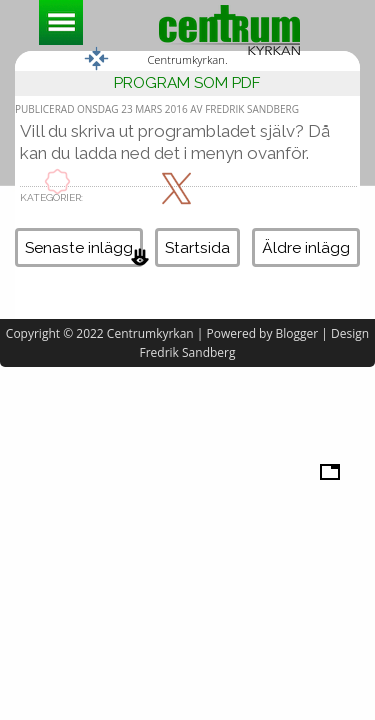  I want to click on open the X (formerly Twitter) app, so click(176, 188).